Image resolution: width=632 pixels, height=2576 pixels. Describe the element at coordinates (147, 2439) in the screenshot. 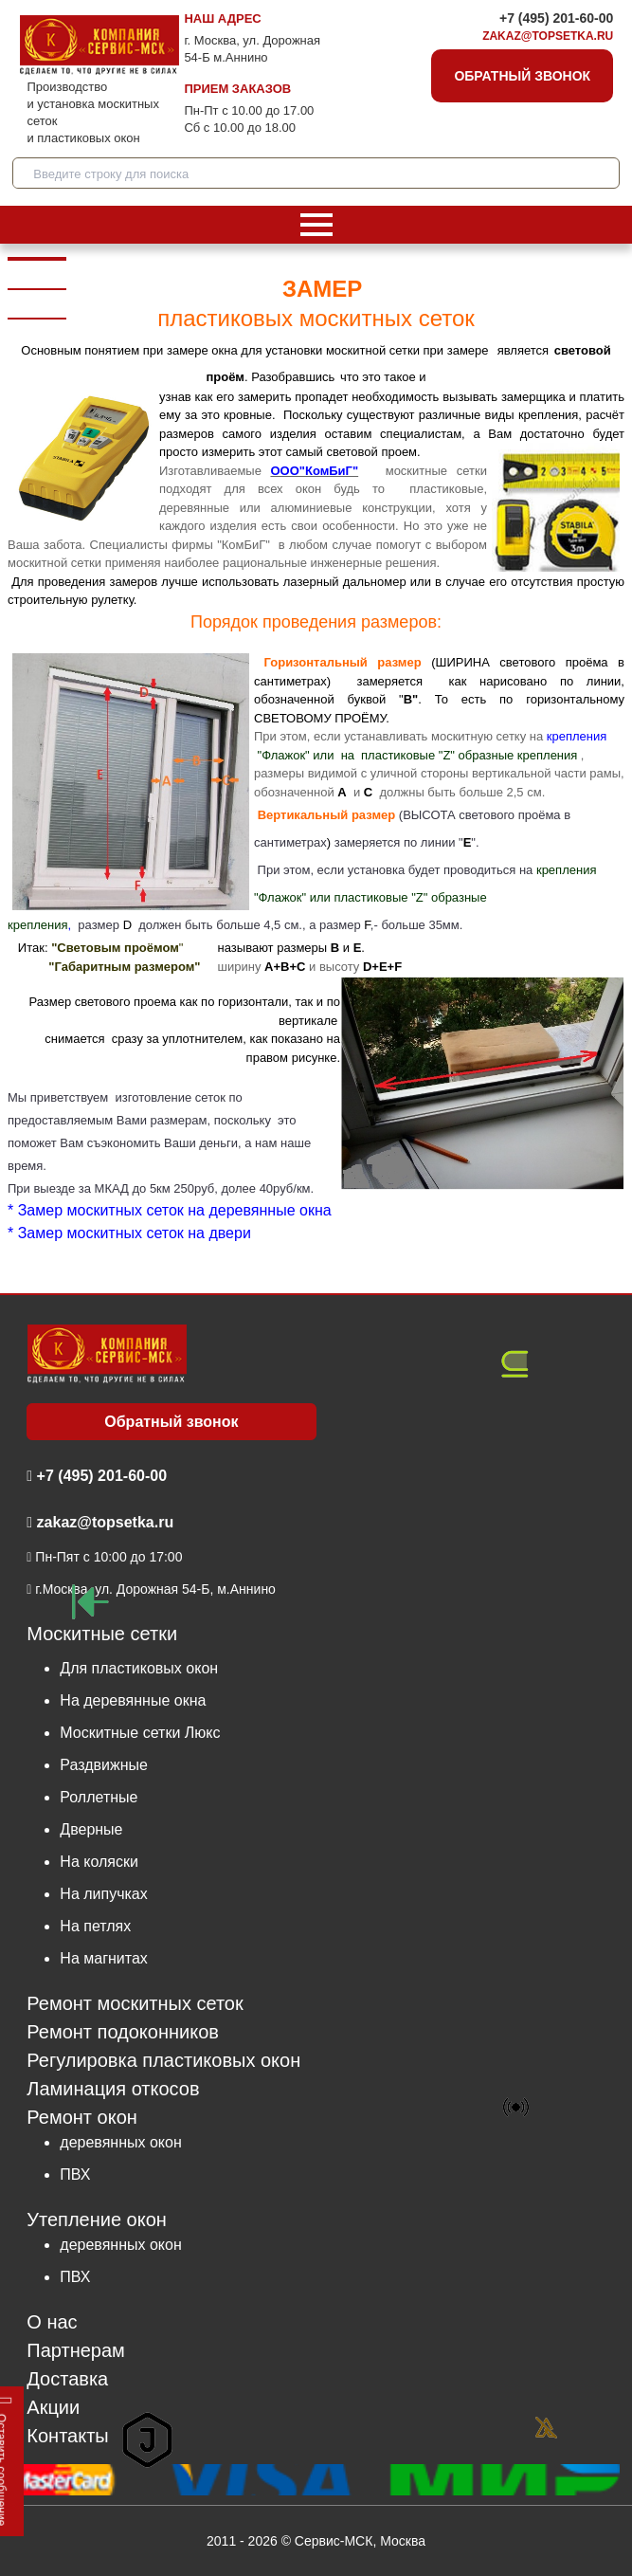

I see `app or service icon with "J" branding` at that location.